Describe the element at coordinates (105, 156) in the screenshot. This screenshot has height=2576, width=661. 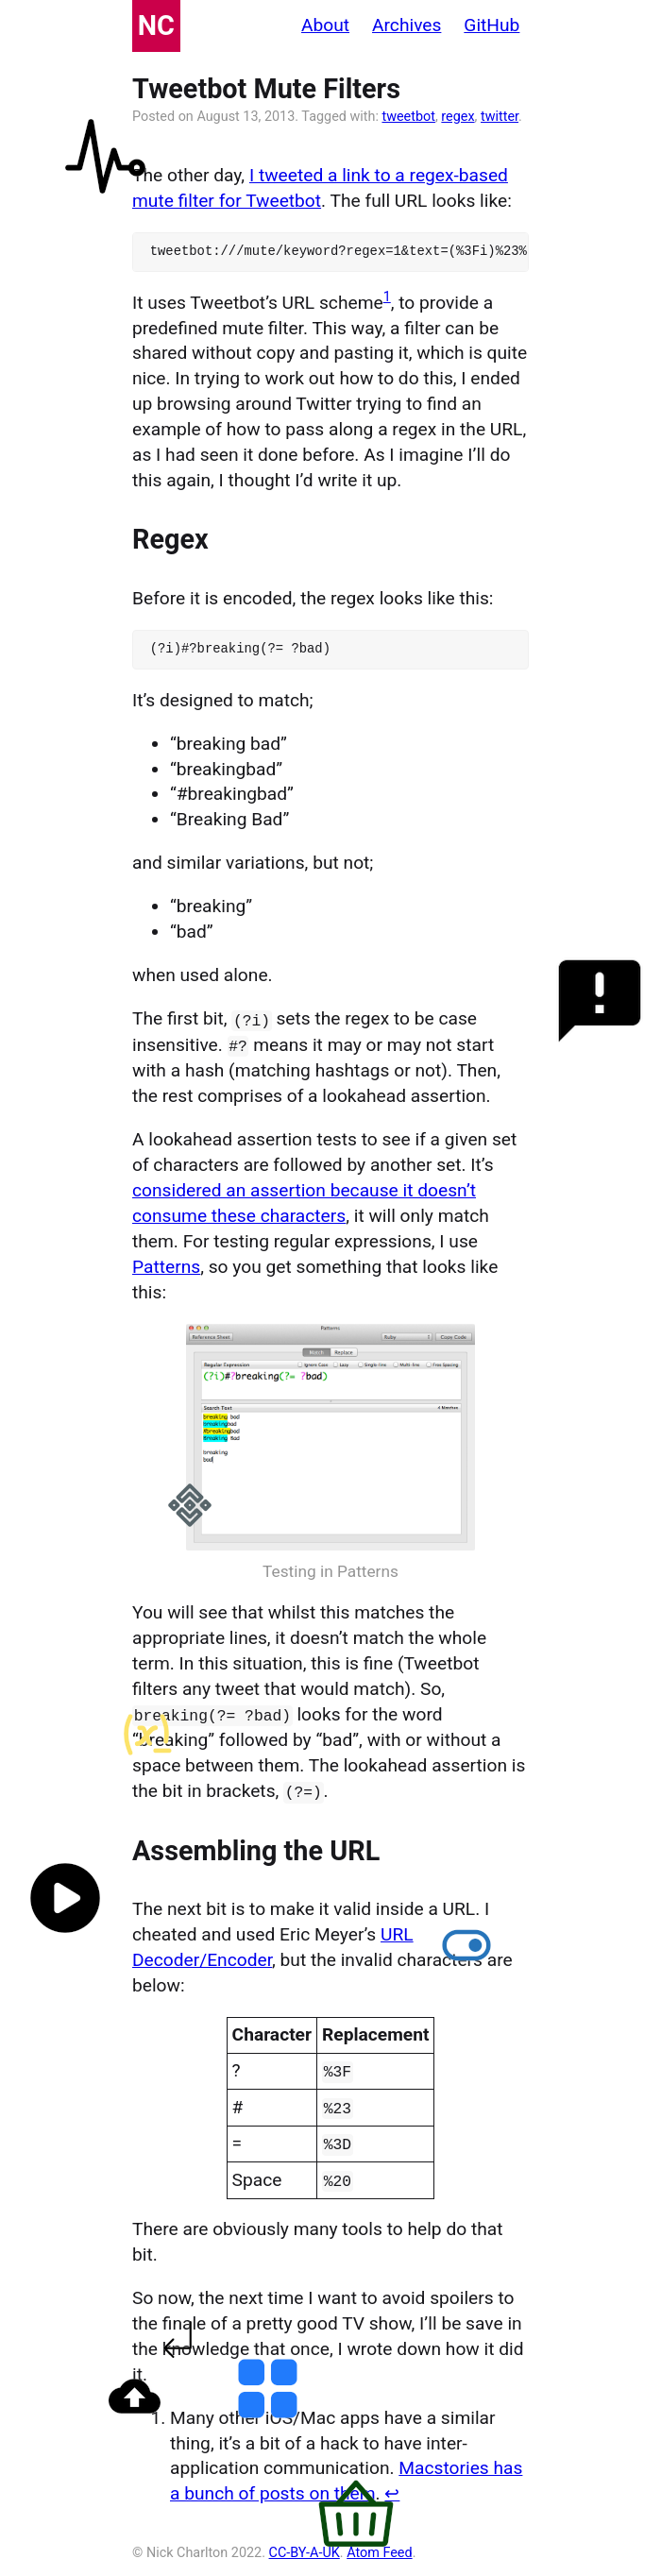
I see `view health or heart rate data` at that location.